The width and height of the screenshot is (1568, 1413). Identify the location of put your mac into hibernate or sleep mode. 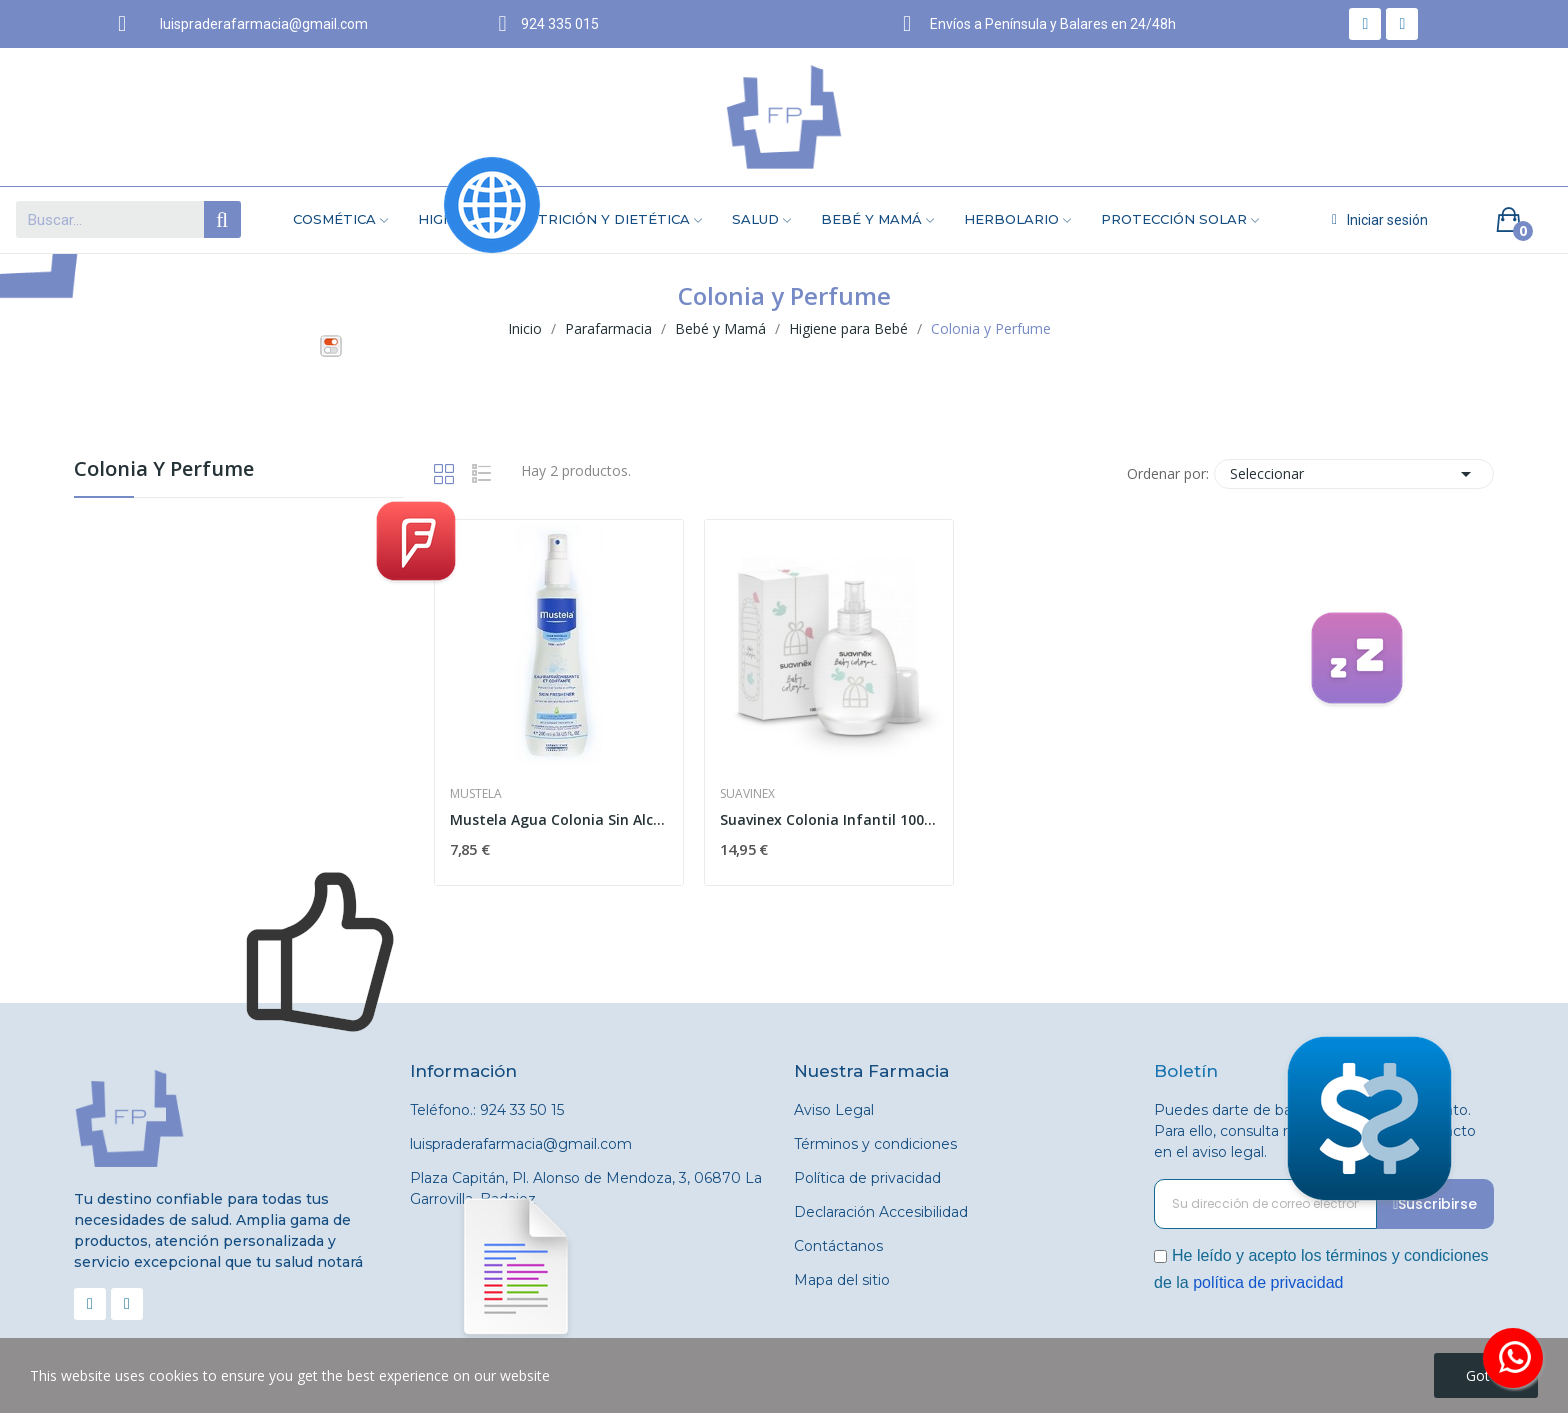
(1357, 658).